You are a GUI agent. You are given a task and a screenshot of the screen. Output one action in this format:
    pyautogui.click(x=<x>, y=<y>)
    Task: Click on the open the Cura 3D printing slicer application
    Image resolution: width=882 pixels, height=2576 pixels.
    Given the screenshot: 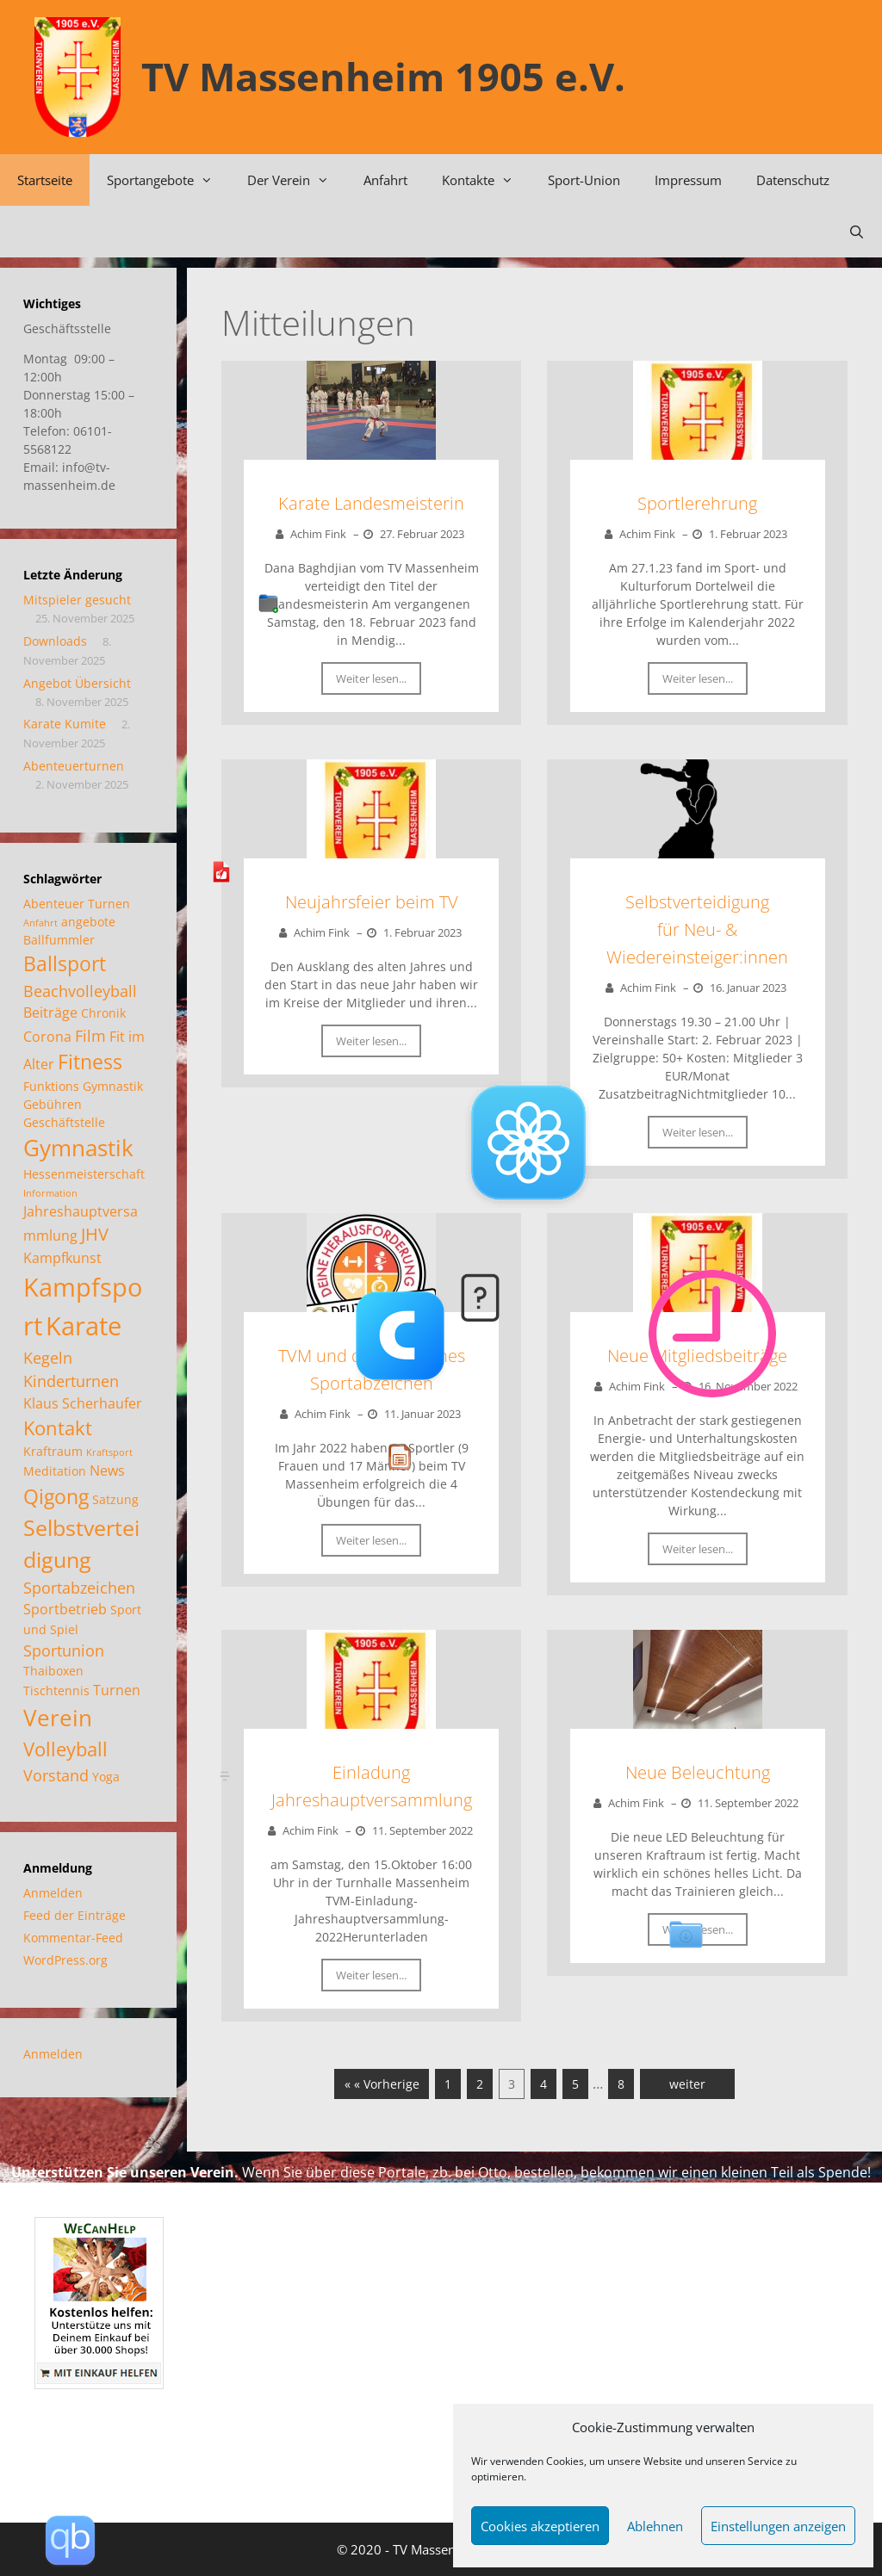 What is the action you would take?
    pyautogui.click(x=400, y=1335)
    